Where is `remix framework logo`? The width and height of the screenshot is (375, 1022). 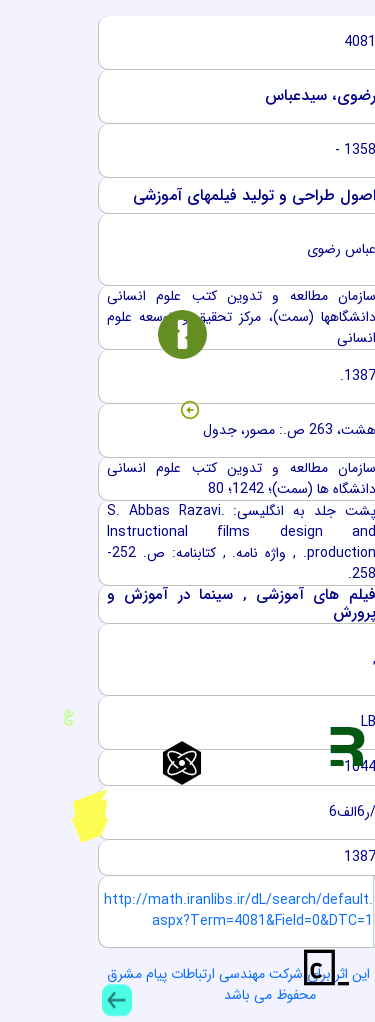
remix framework logo is located at coordinates (347, 746).